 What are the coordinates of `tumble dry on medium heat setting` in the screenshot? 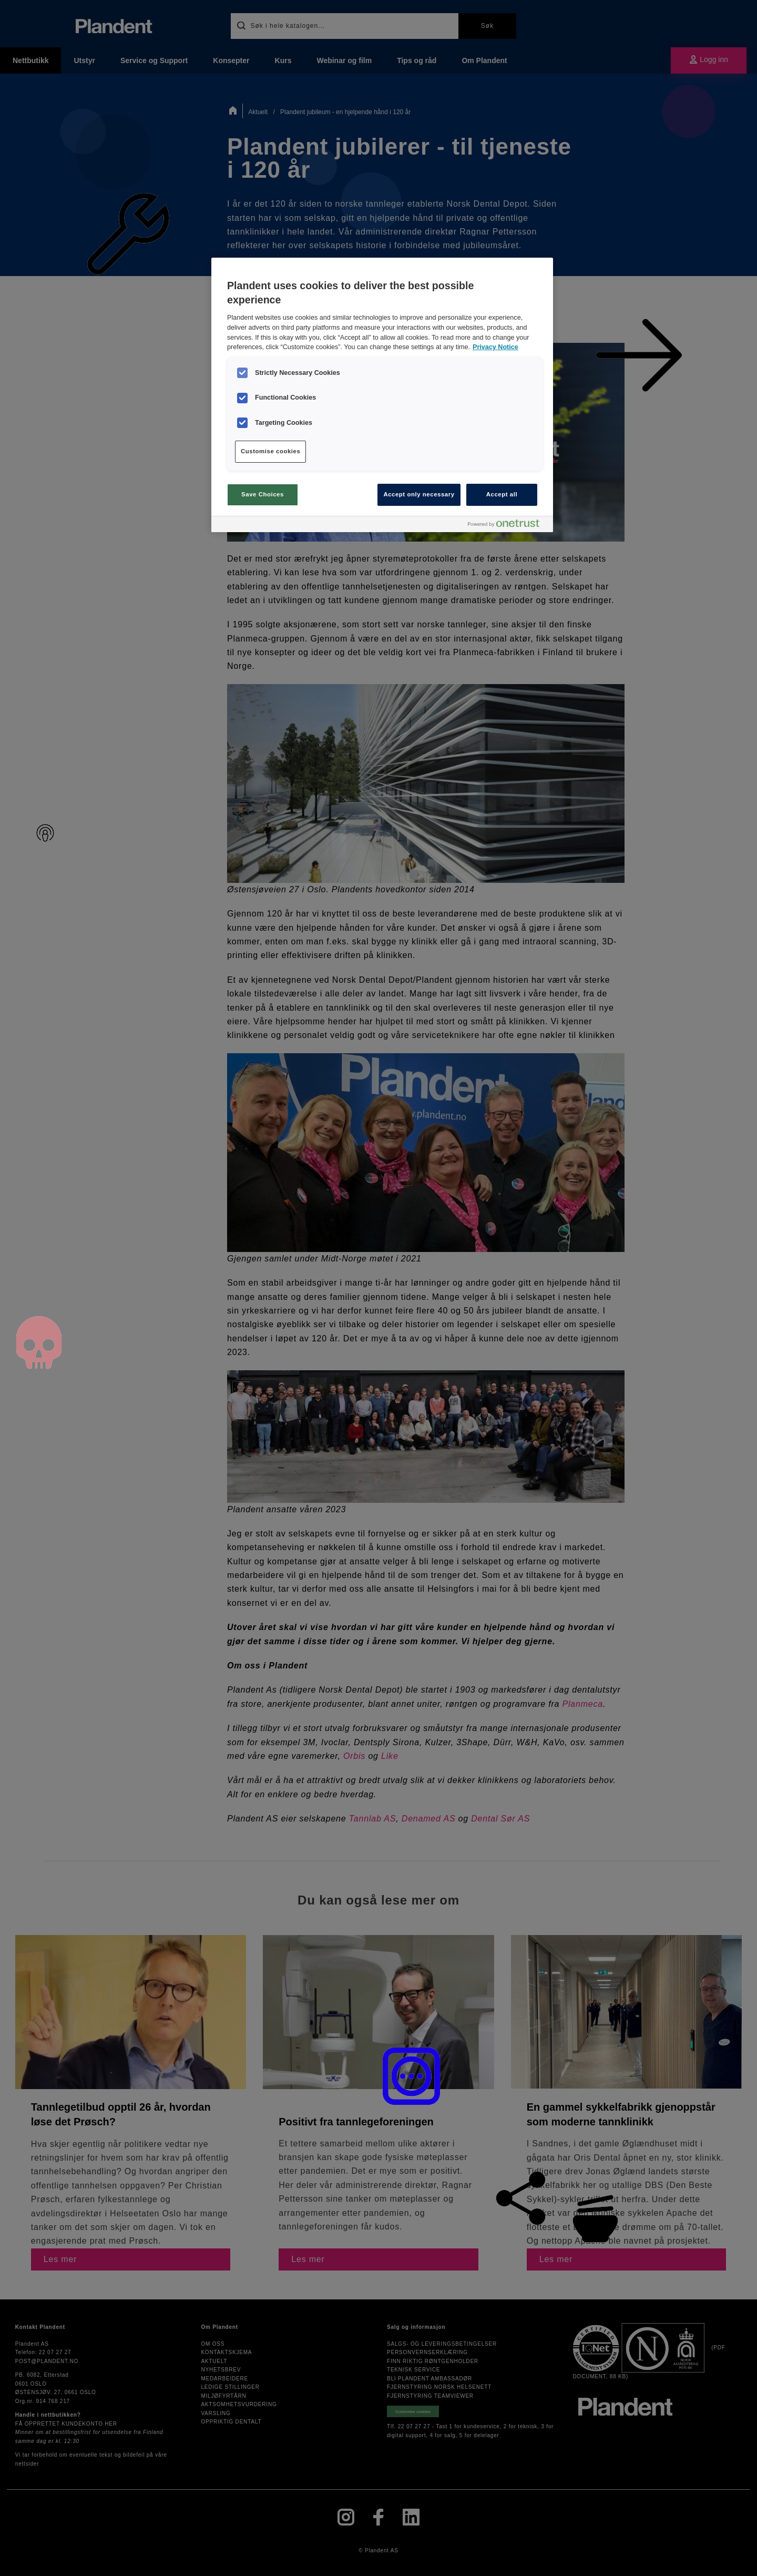 It's located at (411, 2076).